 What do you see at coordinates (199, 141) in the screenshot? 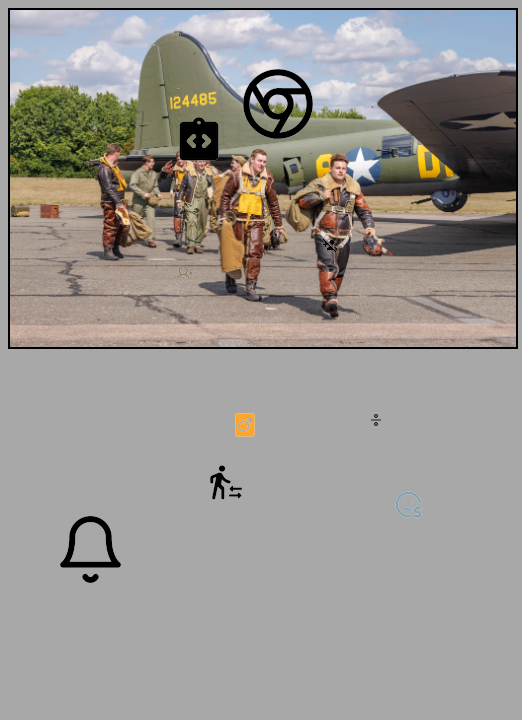
I see `view integration code or instructions` at bounding box center [199, 141].